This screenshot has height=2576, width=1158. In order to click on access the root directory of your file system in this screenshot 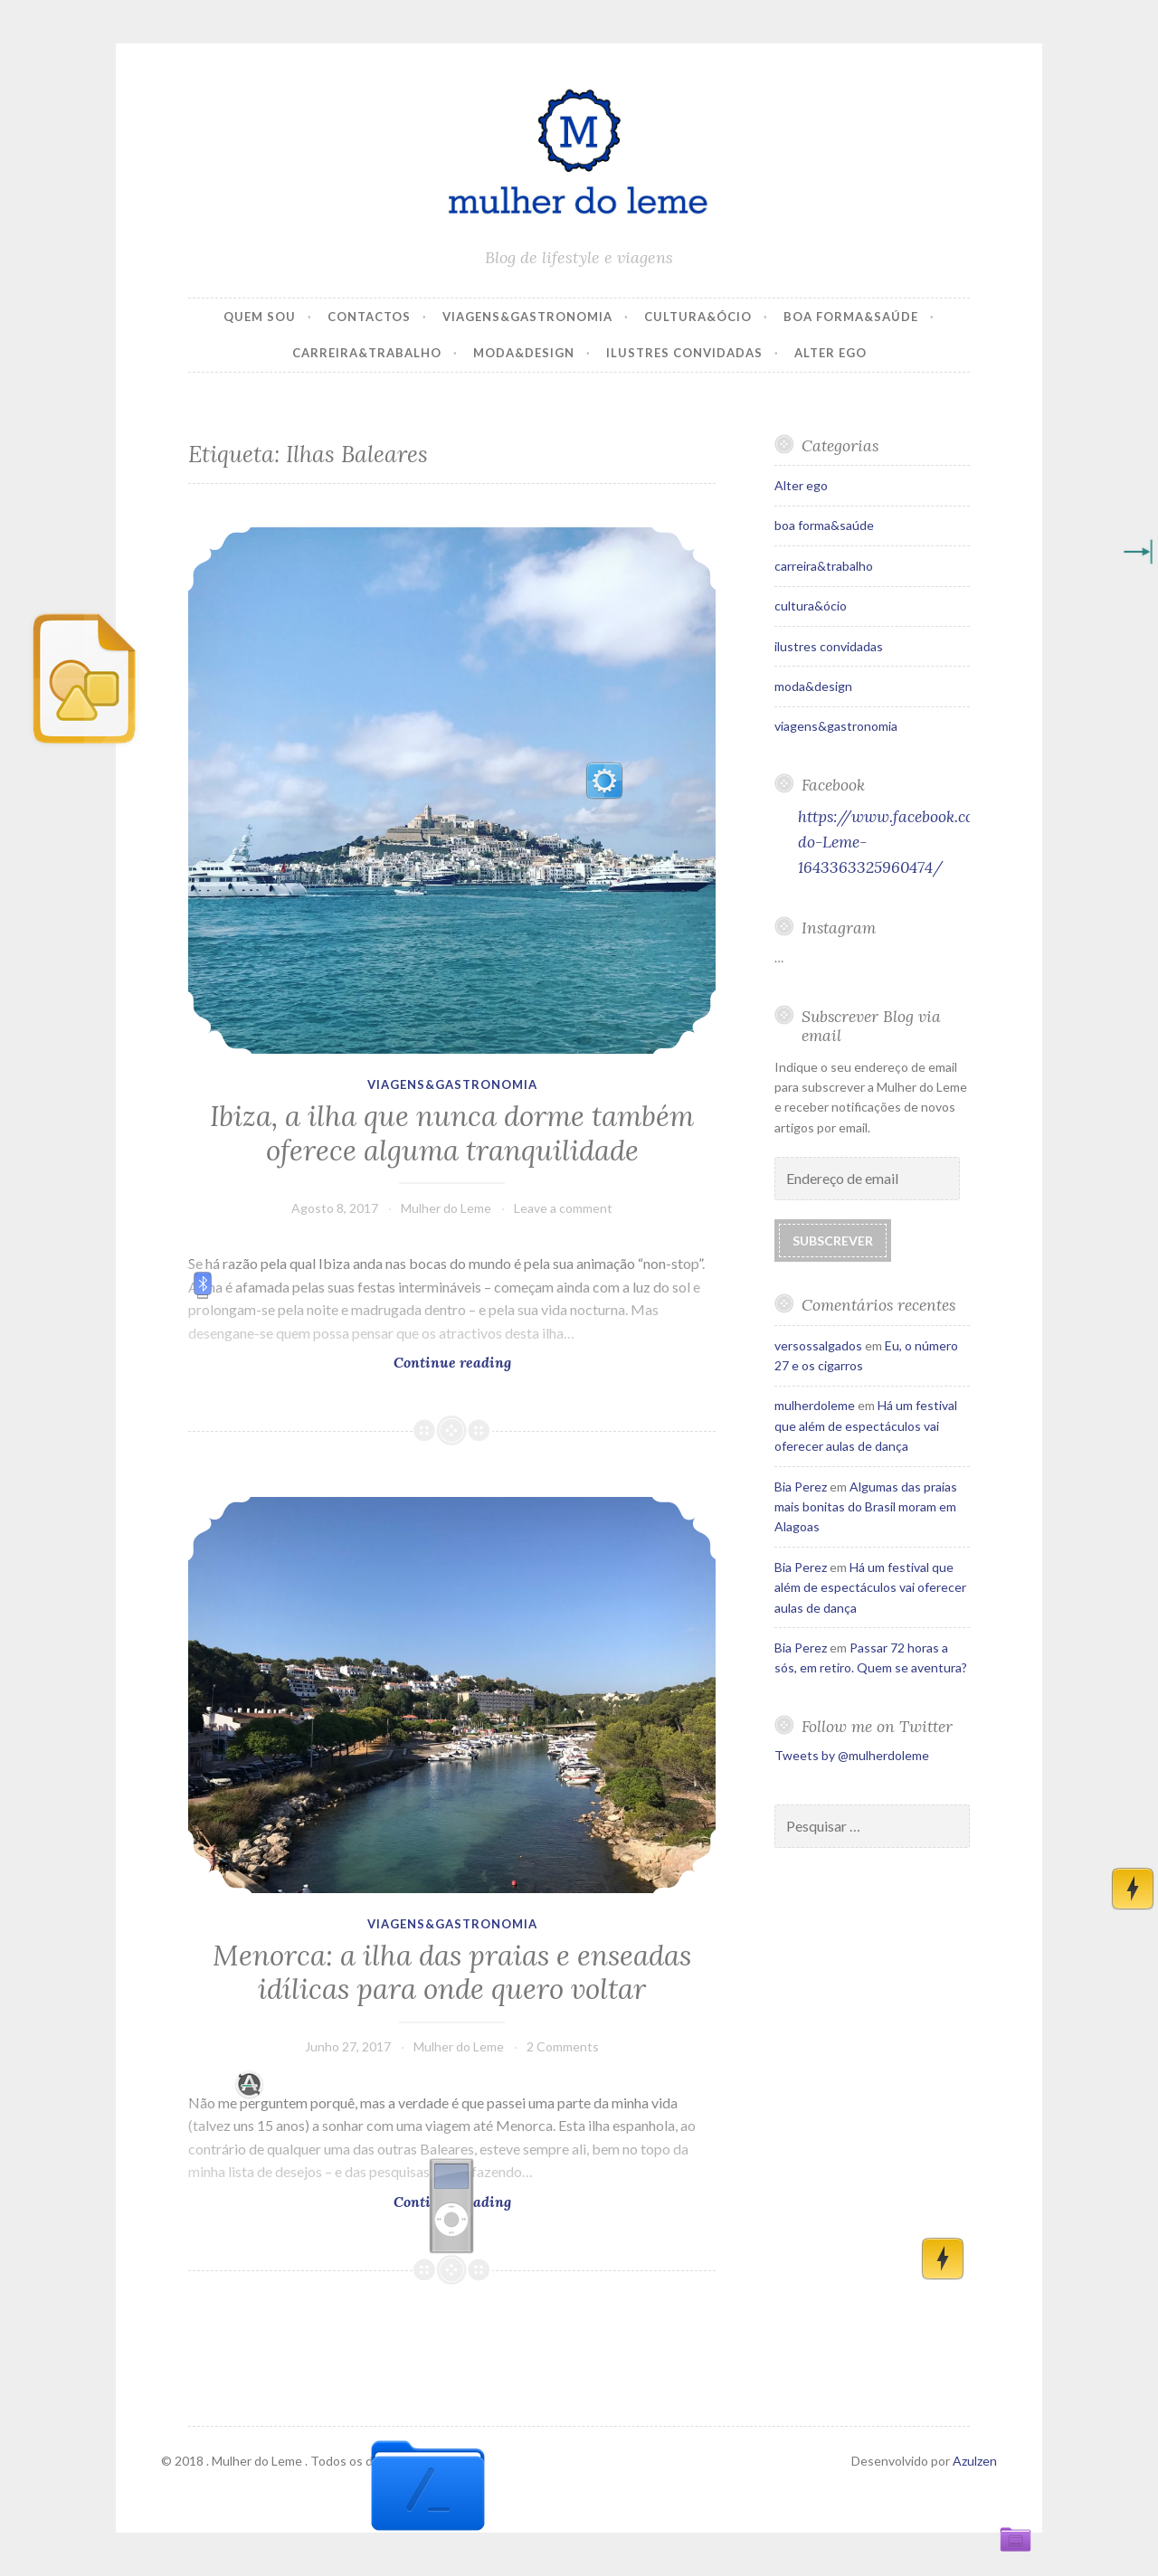, I will do `click(428, 2486)`.